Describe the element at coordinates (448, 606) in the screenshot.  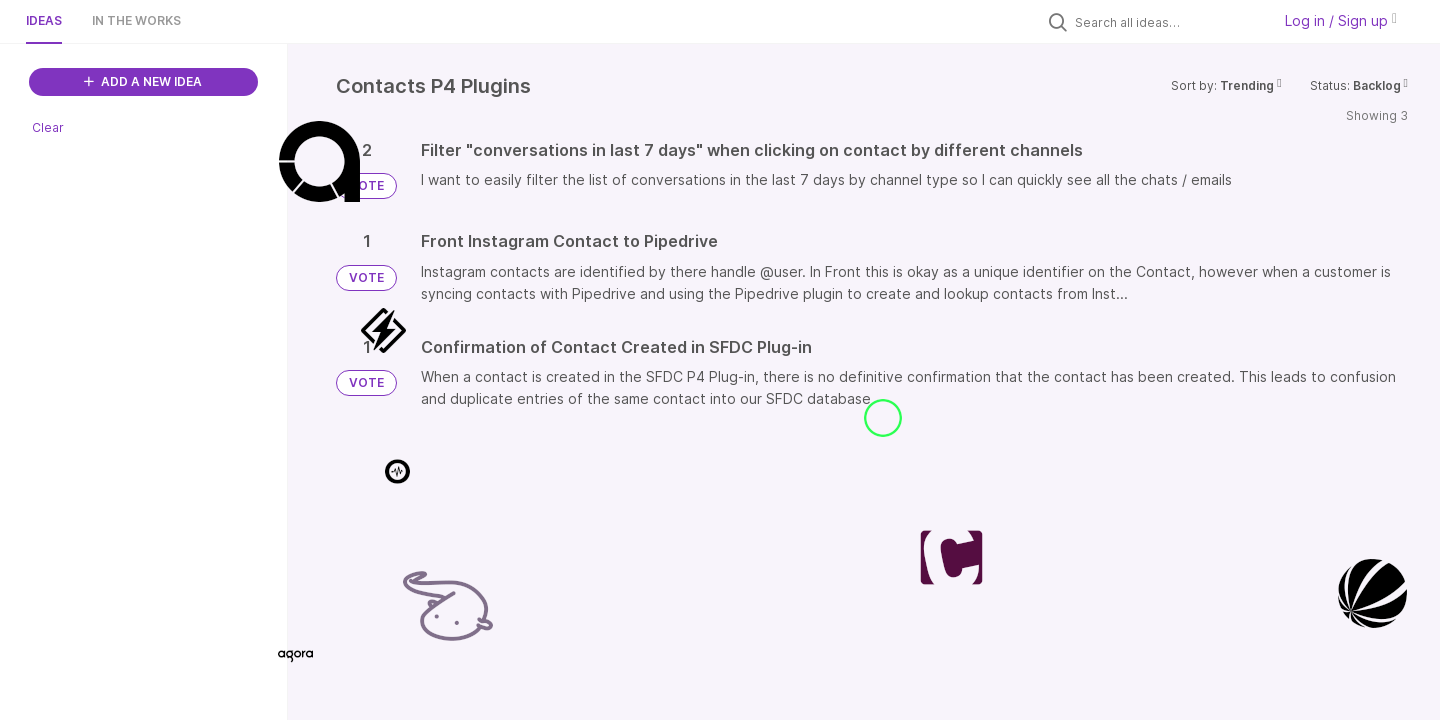
I see `support creators on afdian` at that location.